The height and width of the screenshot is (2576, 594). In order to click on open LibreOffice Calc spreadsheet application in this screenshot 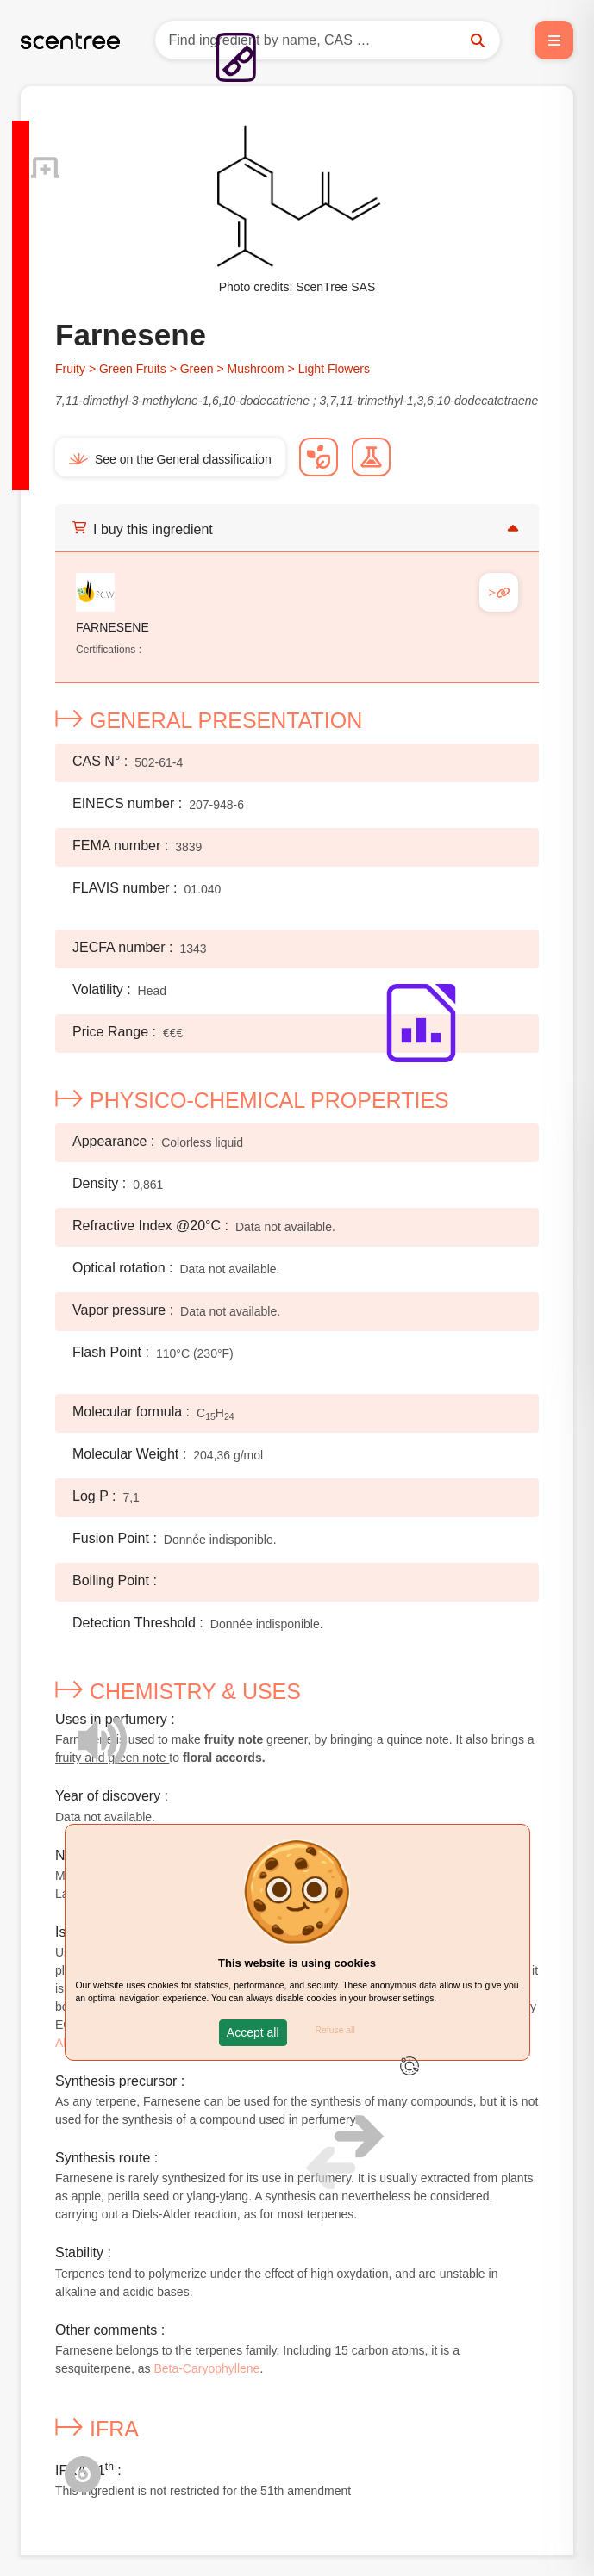, I will do `click(421, 1023)`.